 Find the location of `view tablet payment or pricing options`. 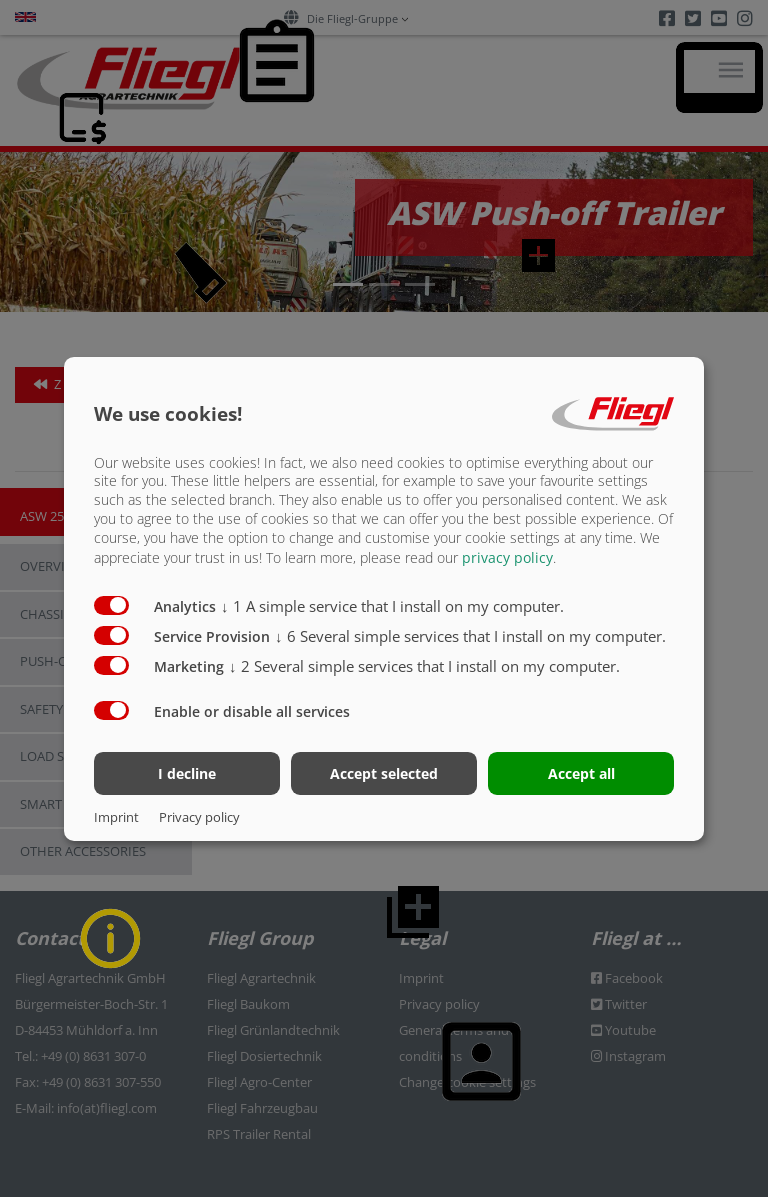

view tablet payment or pricing options is located at coordinates (81, 117).